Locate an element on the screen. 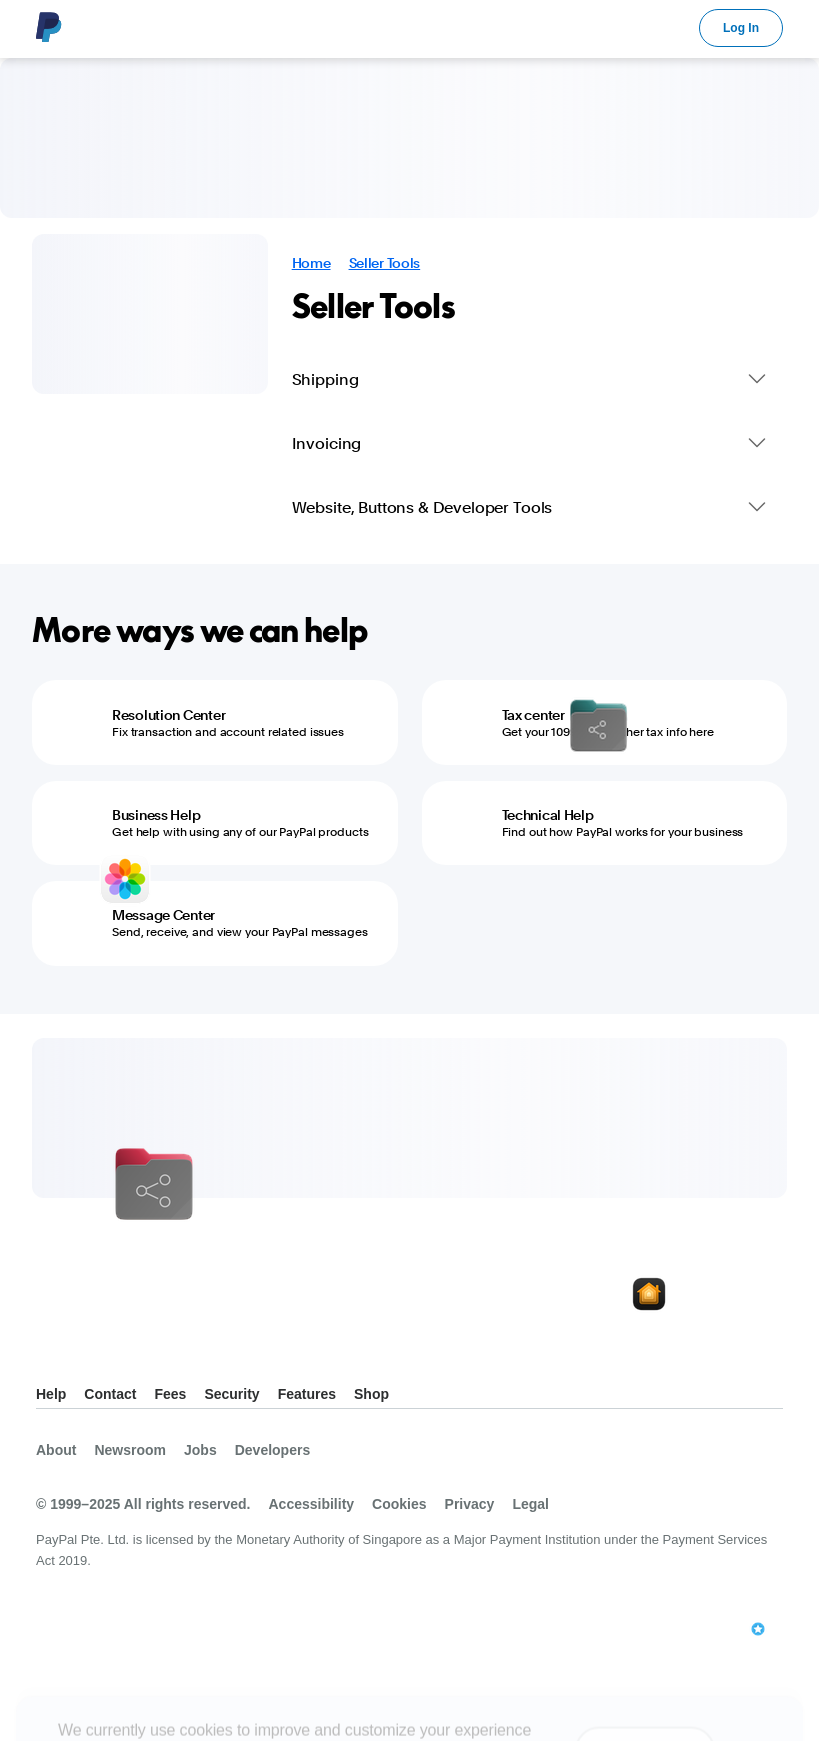  open the home app is located at coordinates (649, 1294).